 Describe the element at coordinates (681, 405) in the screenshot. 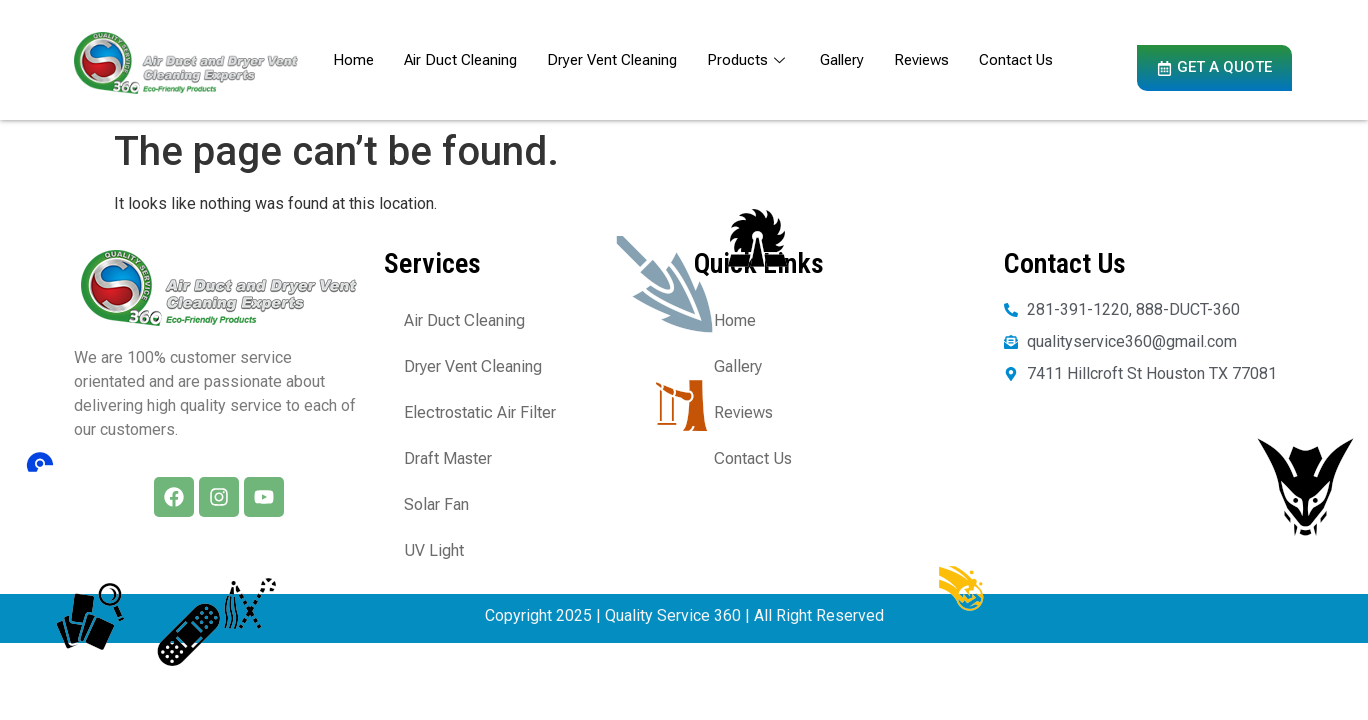

I see `access playground or recreational areas` at that location.